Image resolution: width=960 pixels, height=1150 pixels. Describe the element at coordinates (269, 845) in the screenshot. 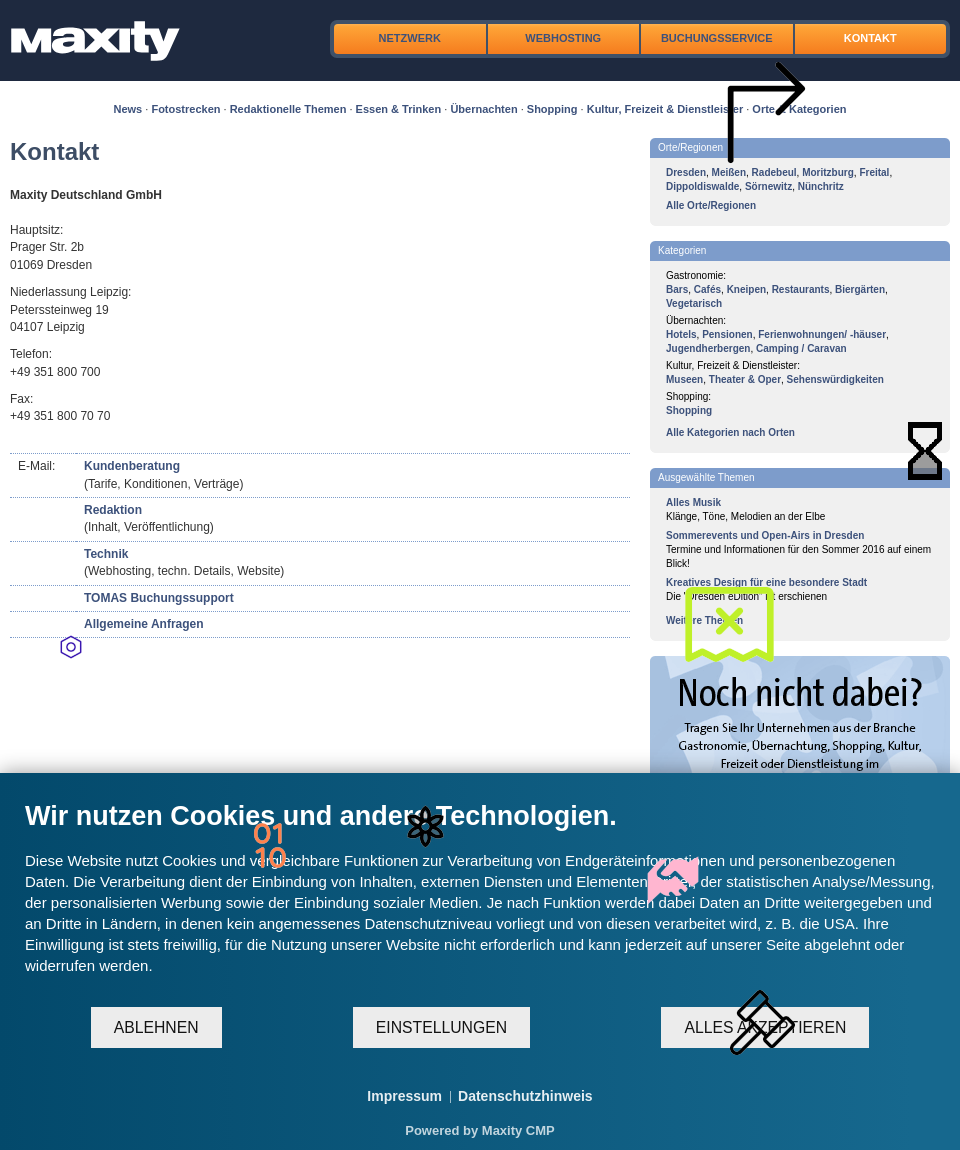

I see `view or edit binary data` at that location.